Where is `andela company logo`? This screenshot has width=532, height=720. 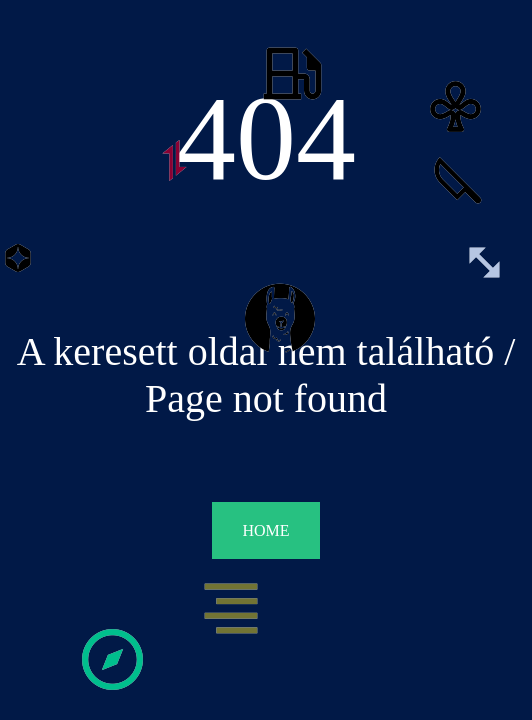
andela company logo is located at coordinates (18, 258).